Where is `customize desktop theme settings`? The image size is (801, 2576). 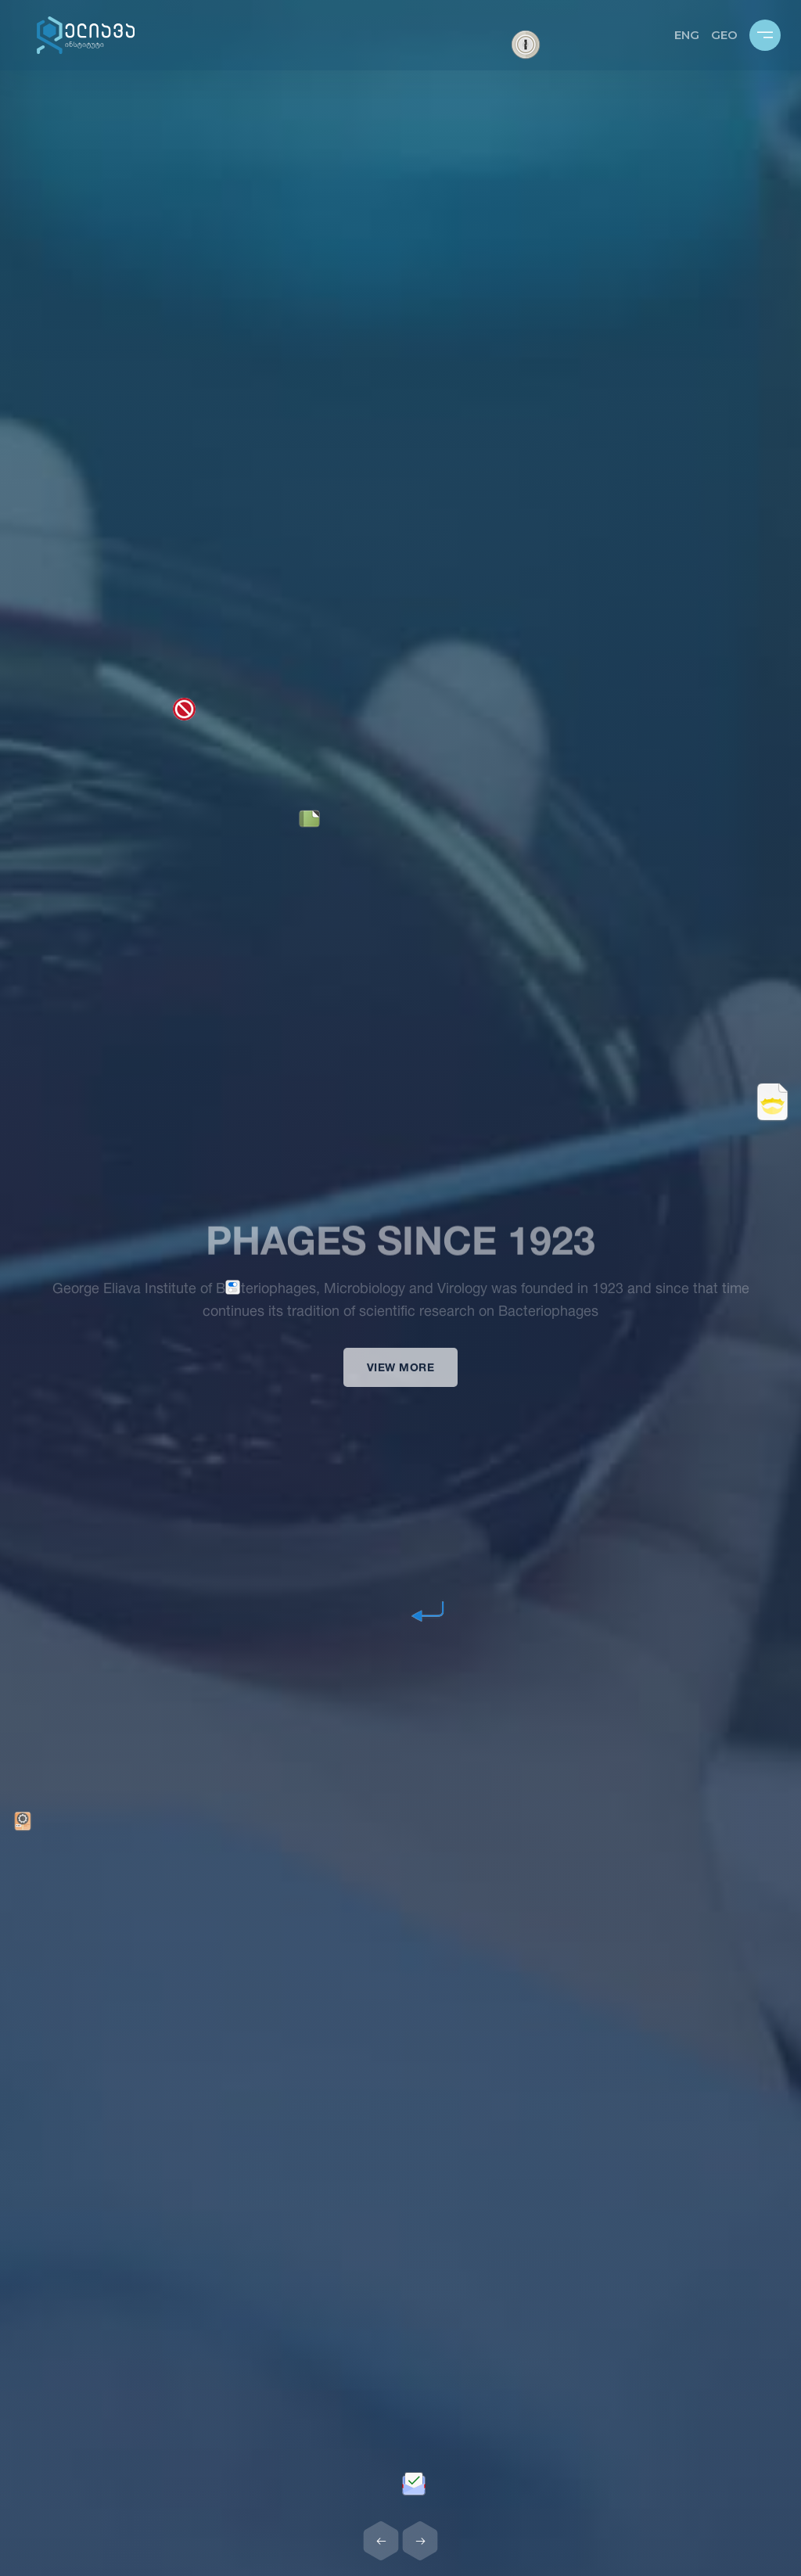 customize desktop theme settings is located at coordinates (309, 818).